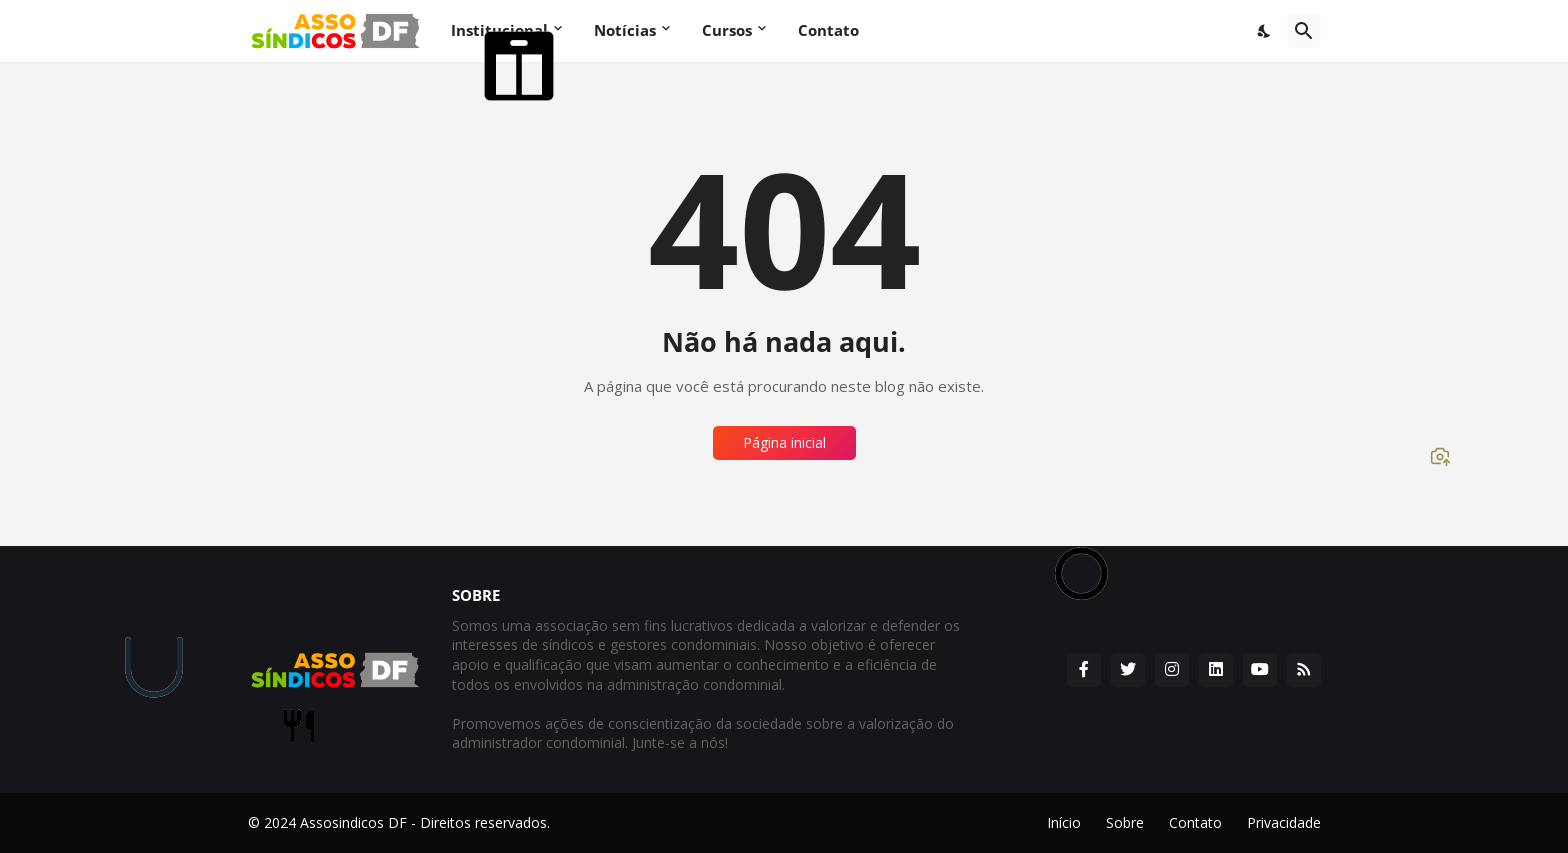 The image size is (1568, 853). I want to click on combine or merge selected elements, so click(154, 663).